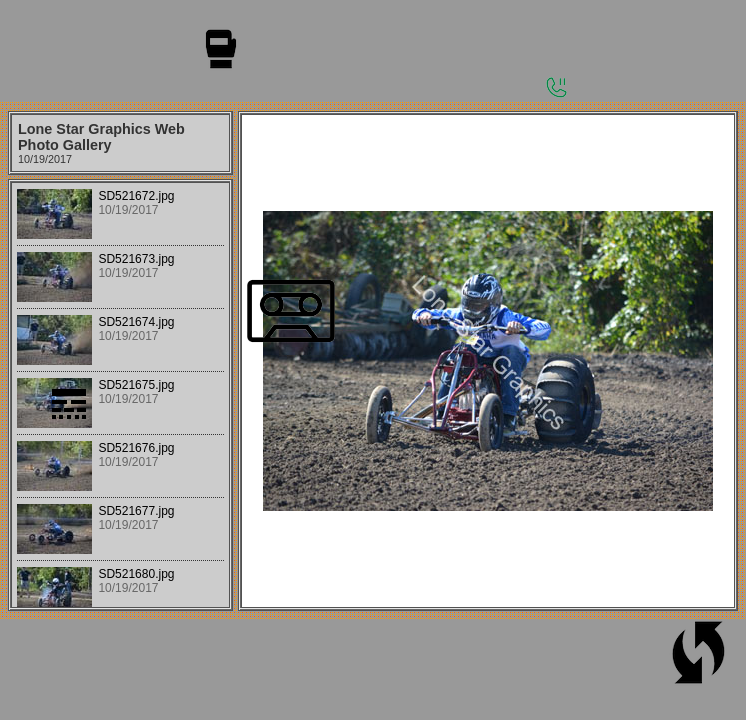  Describe the element at coordinates (291, 311) in the screenshot. I see `access audio recordings or voice memos` at that location.